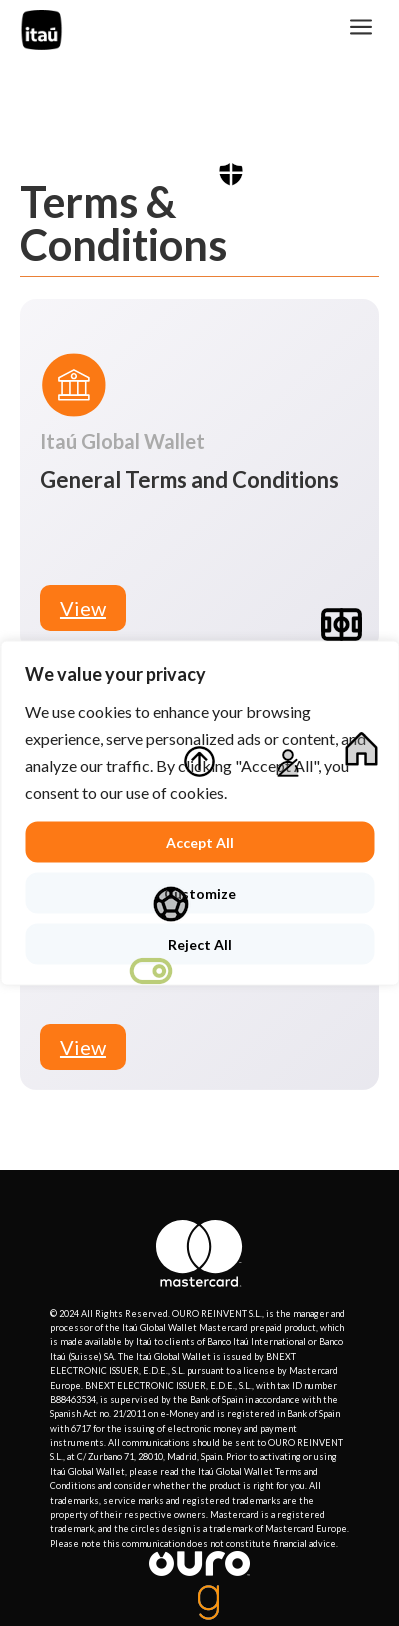  Describe the element at coordinates (208, 1602) in the screenshot. I see `open the goodreads app` at that location.